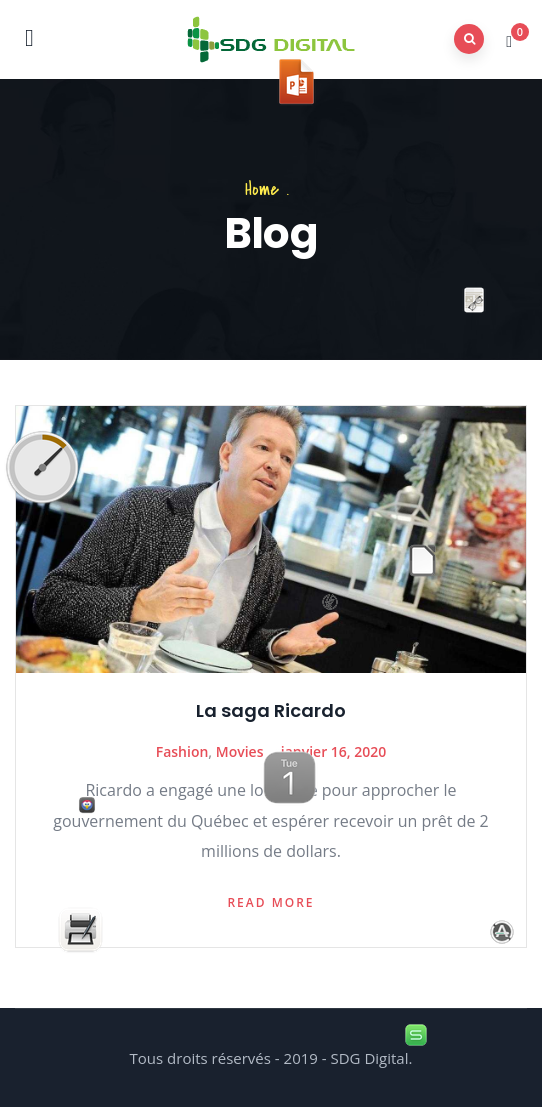 This screenshot has width=542, height=1107. What do you see at coordinates (330, 602) in the screenshot?
I see `thunderbolt port or connection status` at bounding box center [330, 602].